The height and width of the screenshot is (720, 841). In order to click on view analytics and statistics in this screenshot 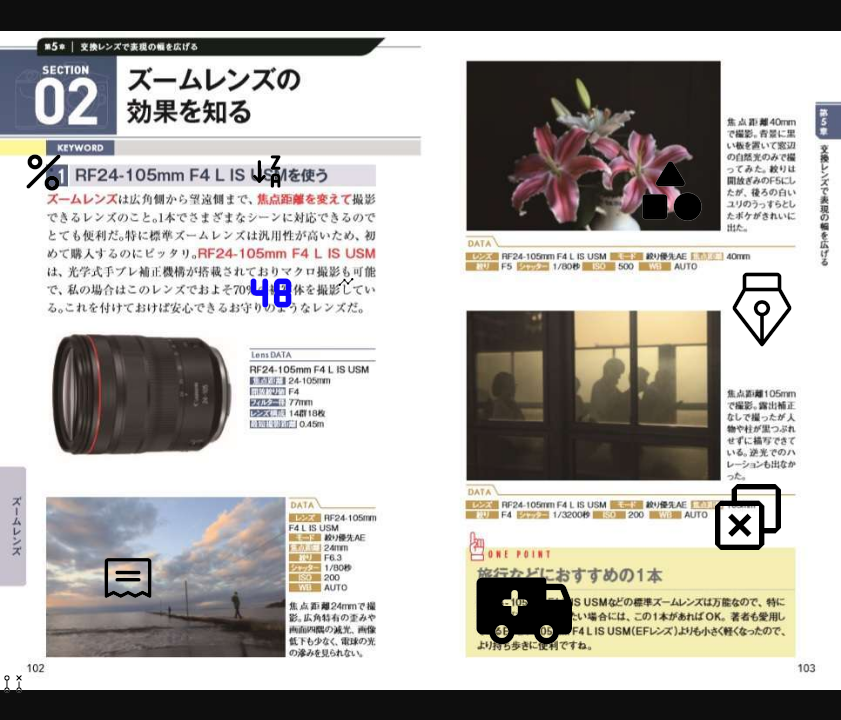, I will do `click(346, 282)`.